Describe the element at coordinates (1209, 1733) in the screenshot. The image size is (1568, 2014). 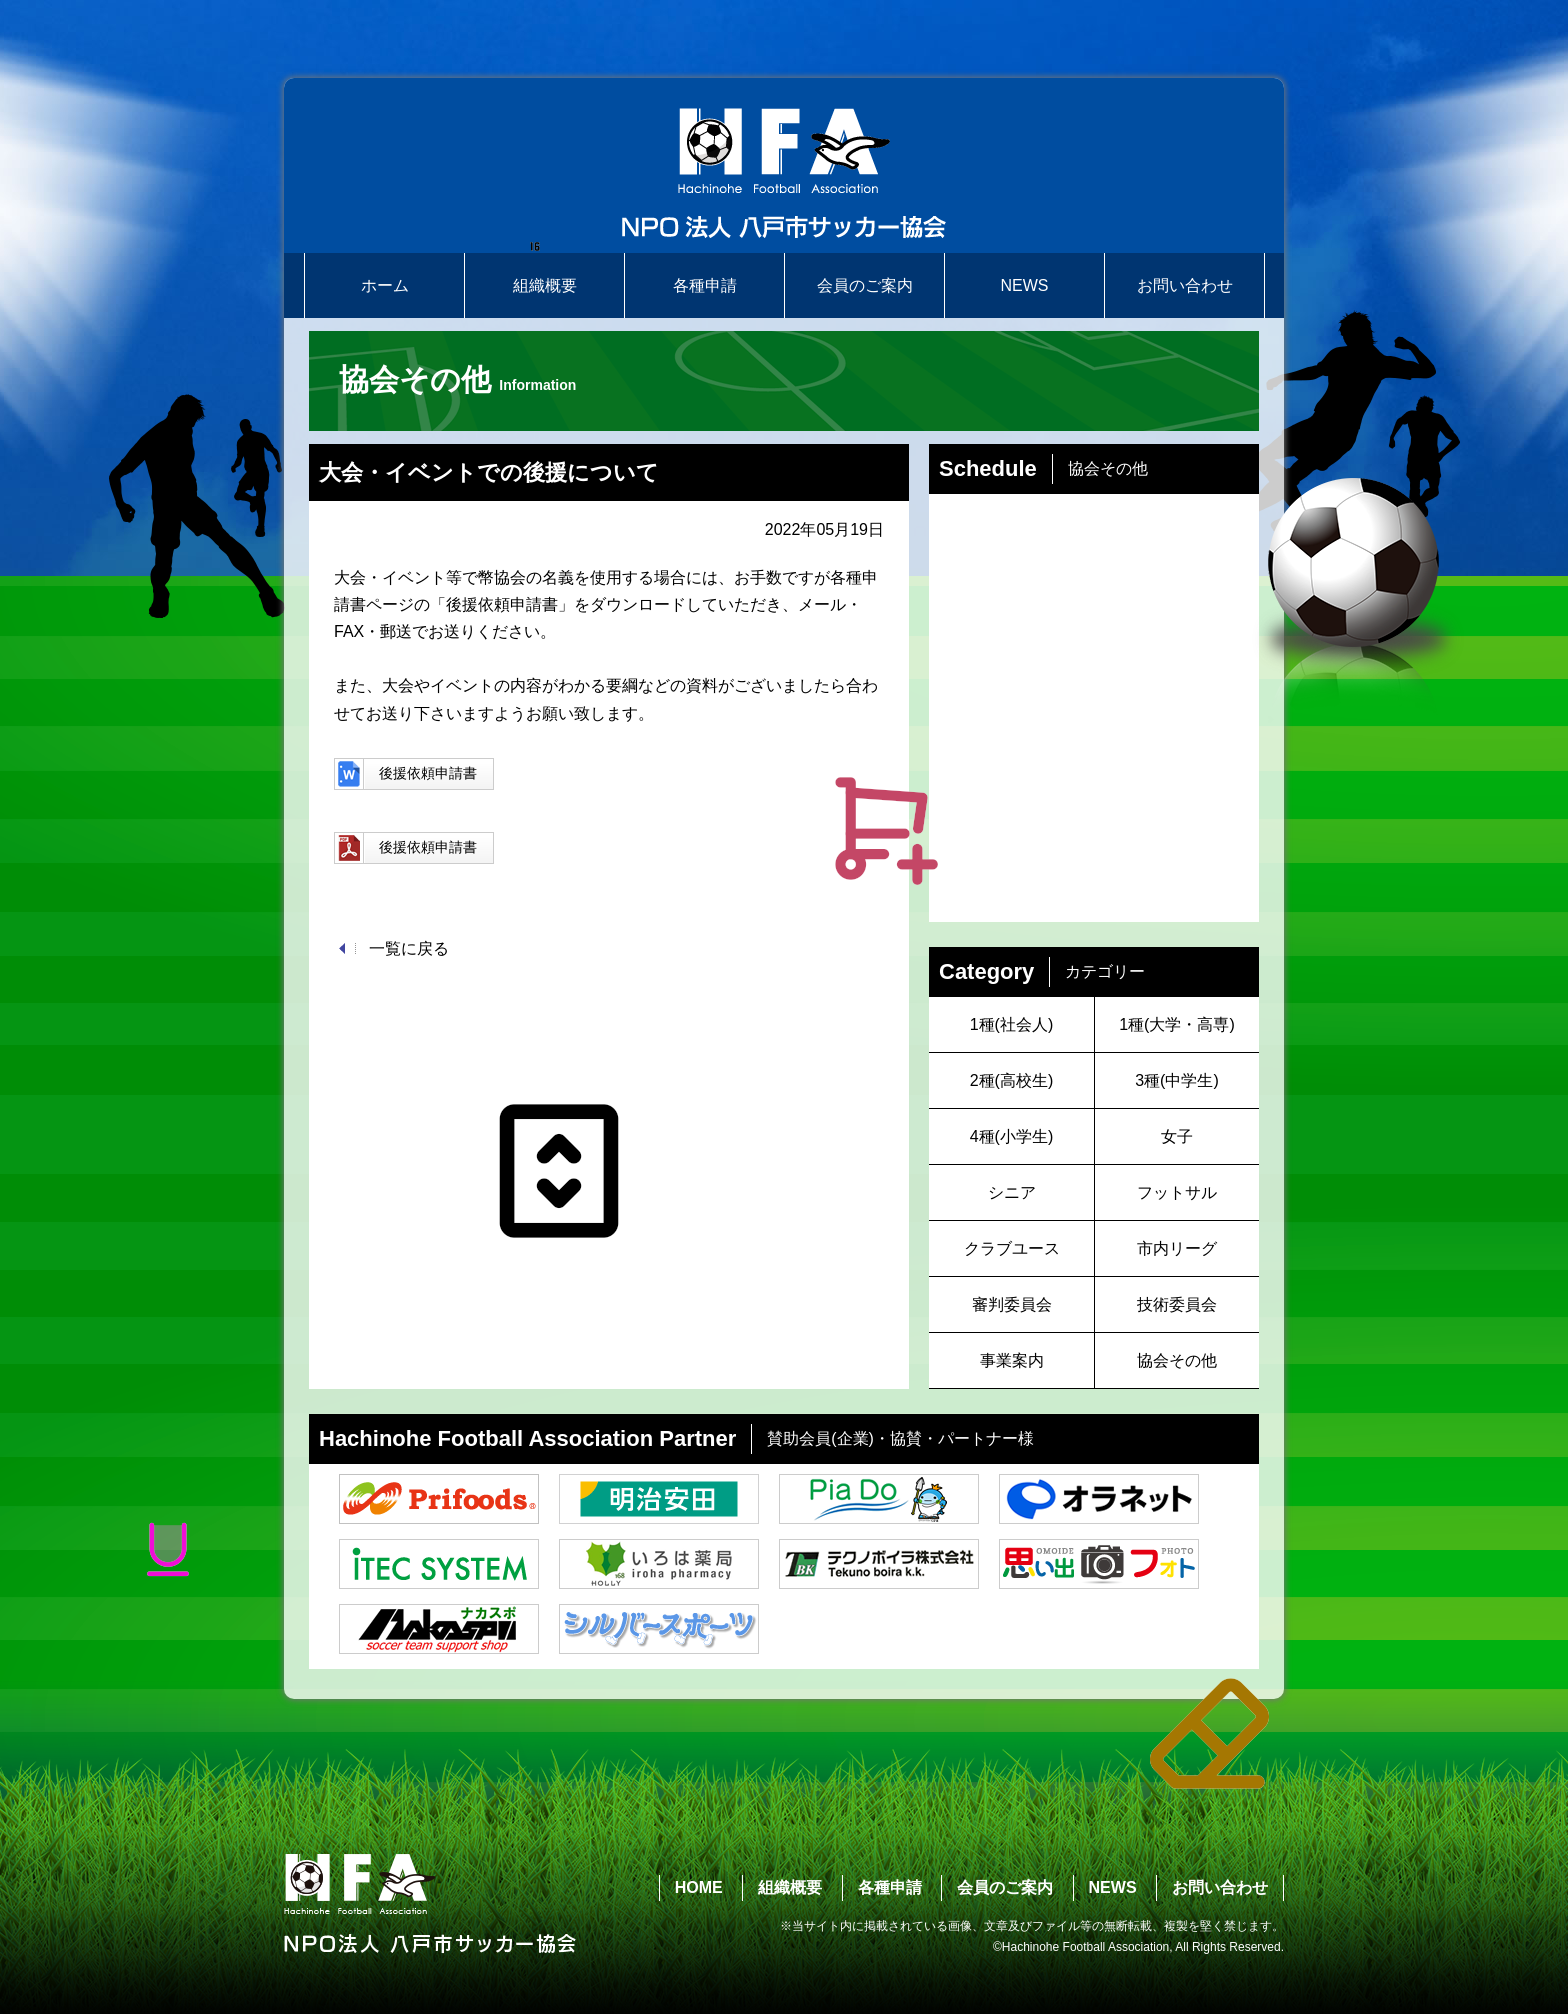
I see `erase or clear content` at that location.